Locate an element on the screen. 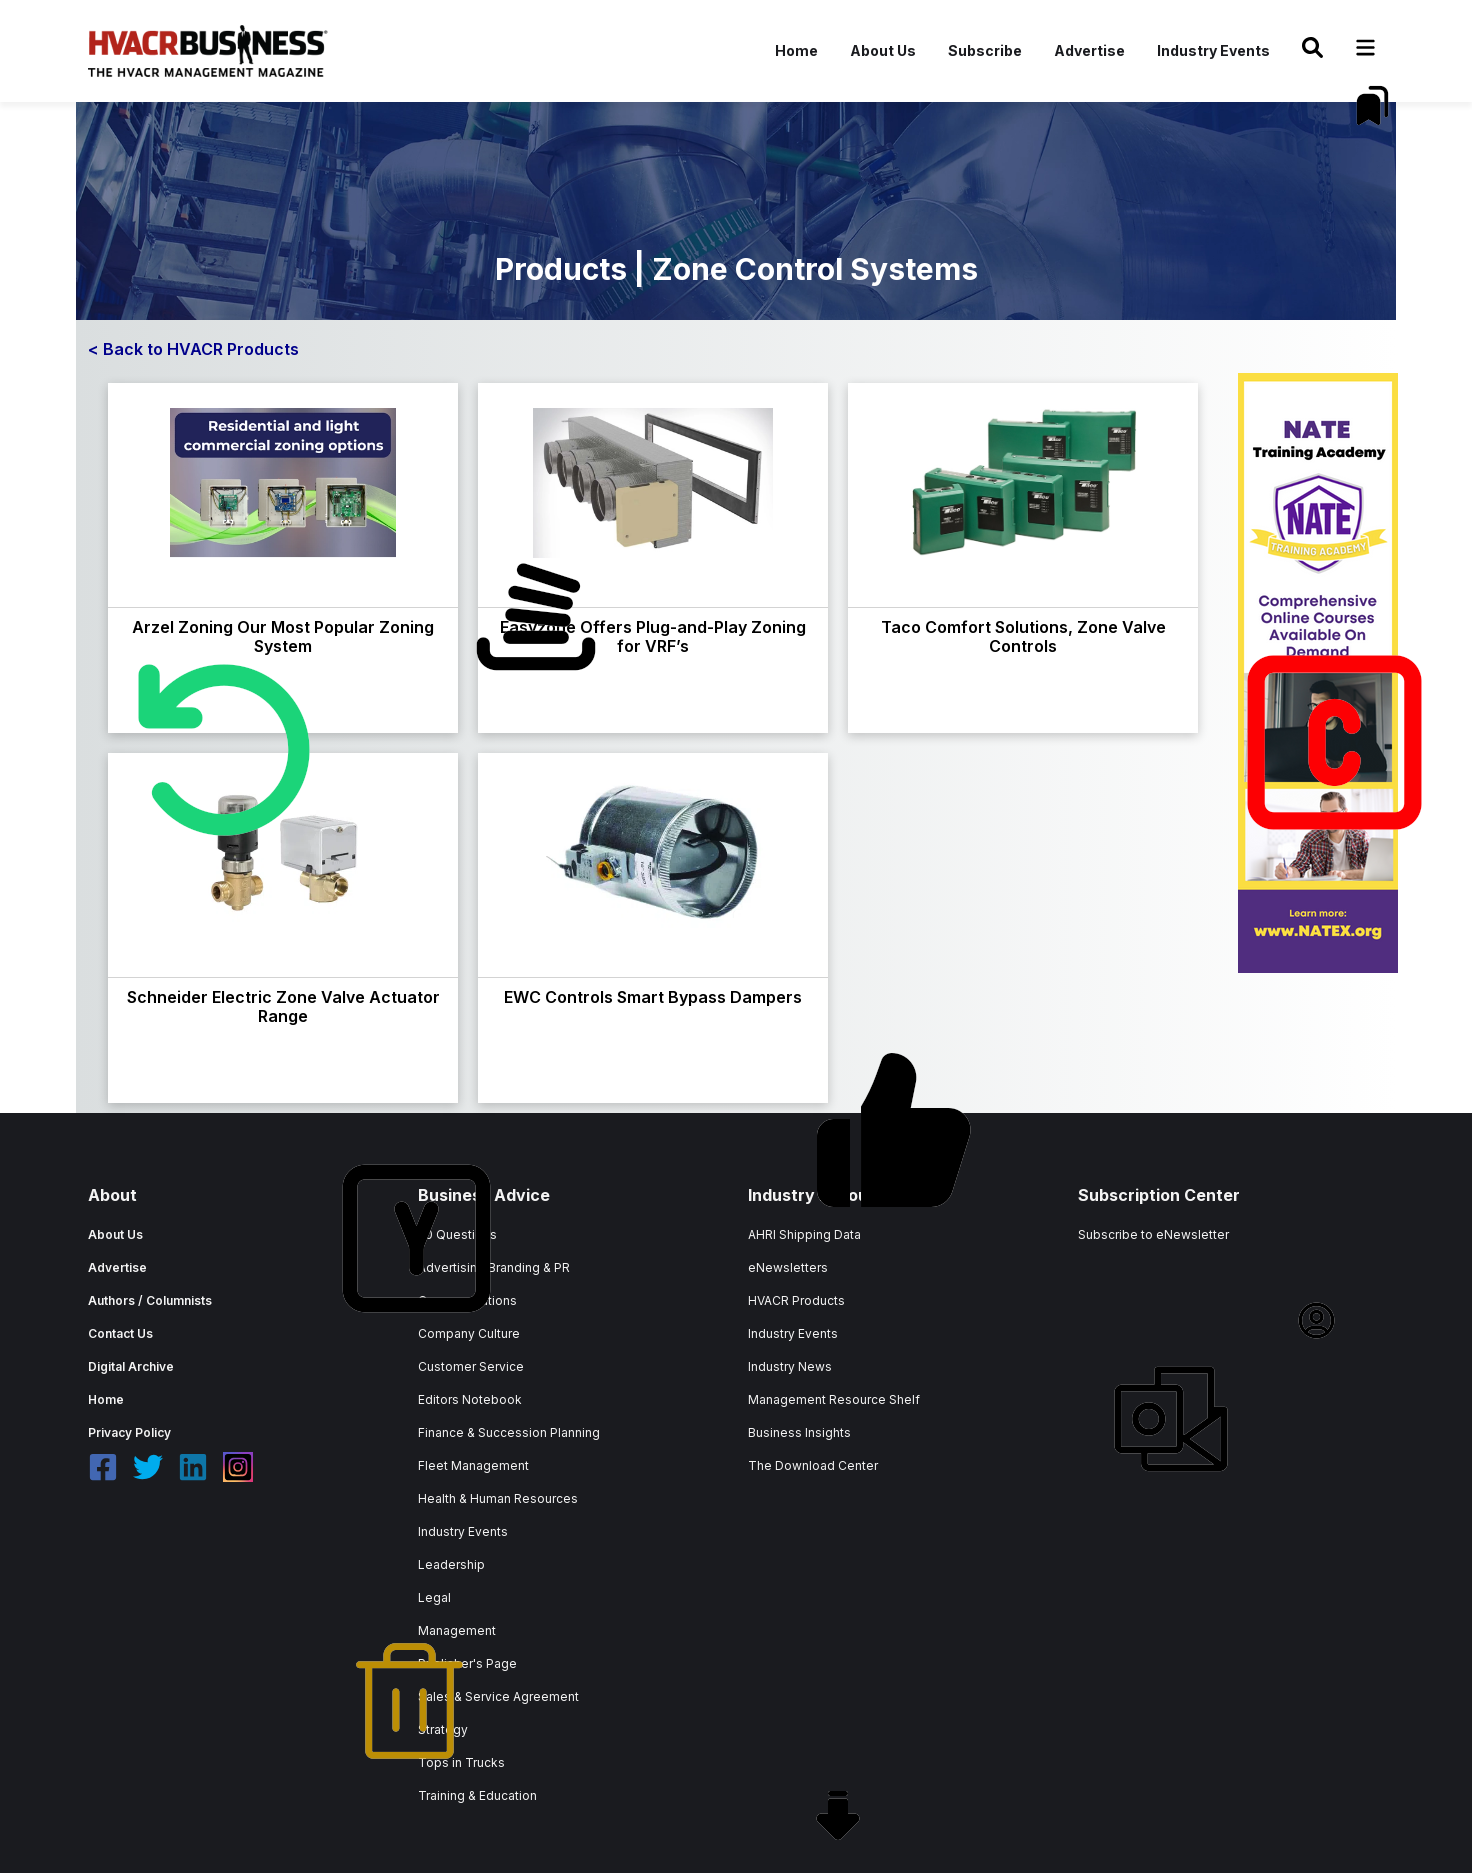  delete selected item is located at coordinates (409, 1705).